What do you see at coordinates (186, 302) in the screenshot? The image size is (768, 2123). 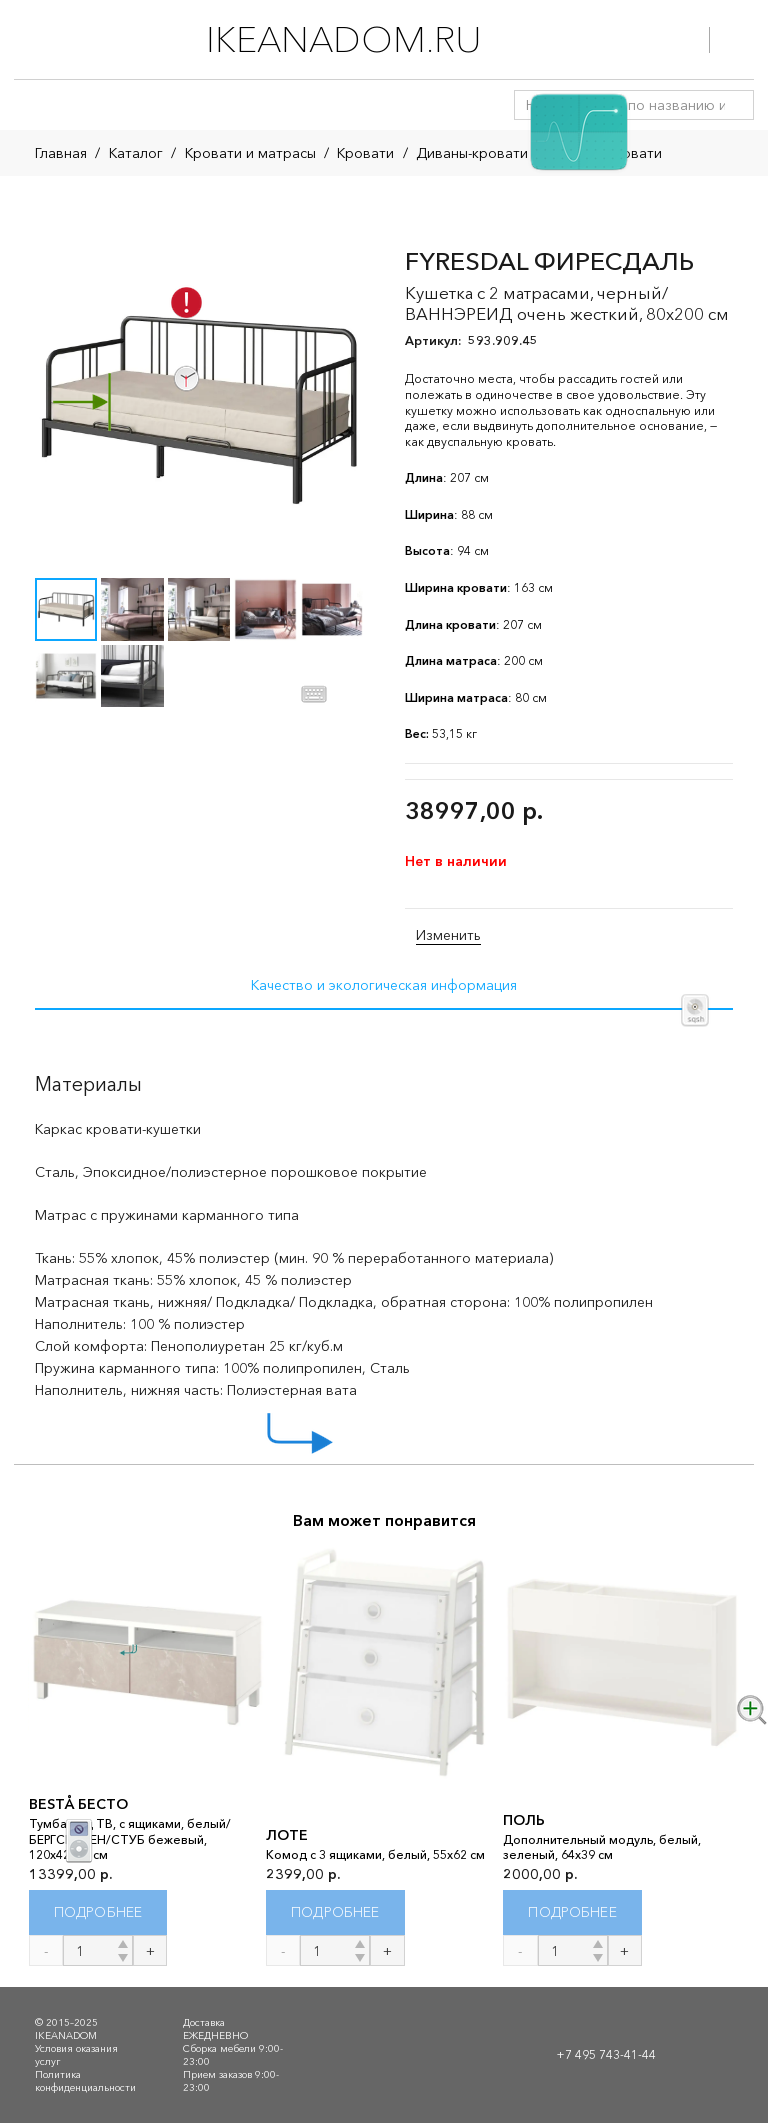 I see `indicates an important or urgent notification` at bounding box center [186, 302].